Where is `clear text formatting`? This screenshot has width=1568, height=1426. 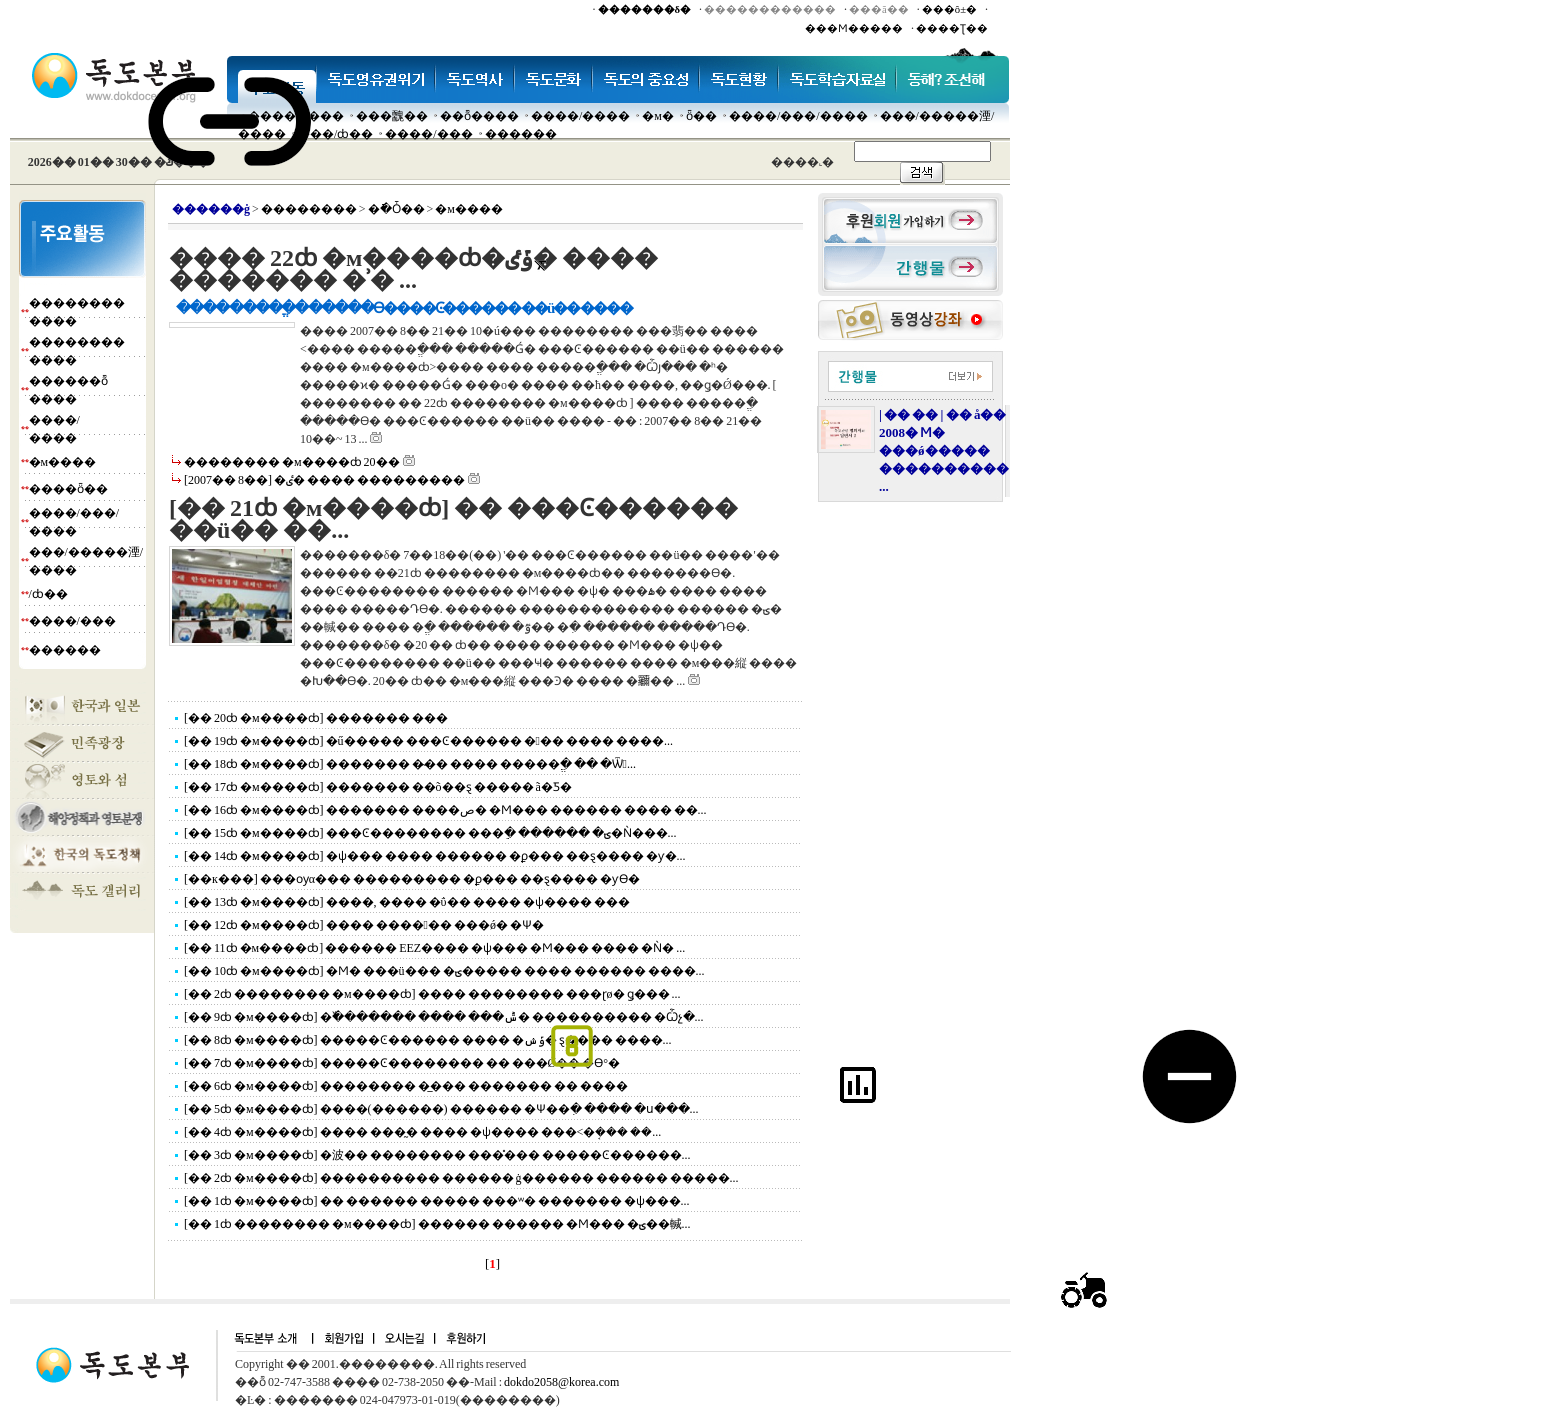
clear text formatting is located at coordinates (541, 265).